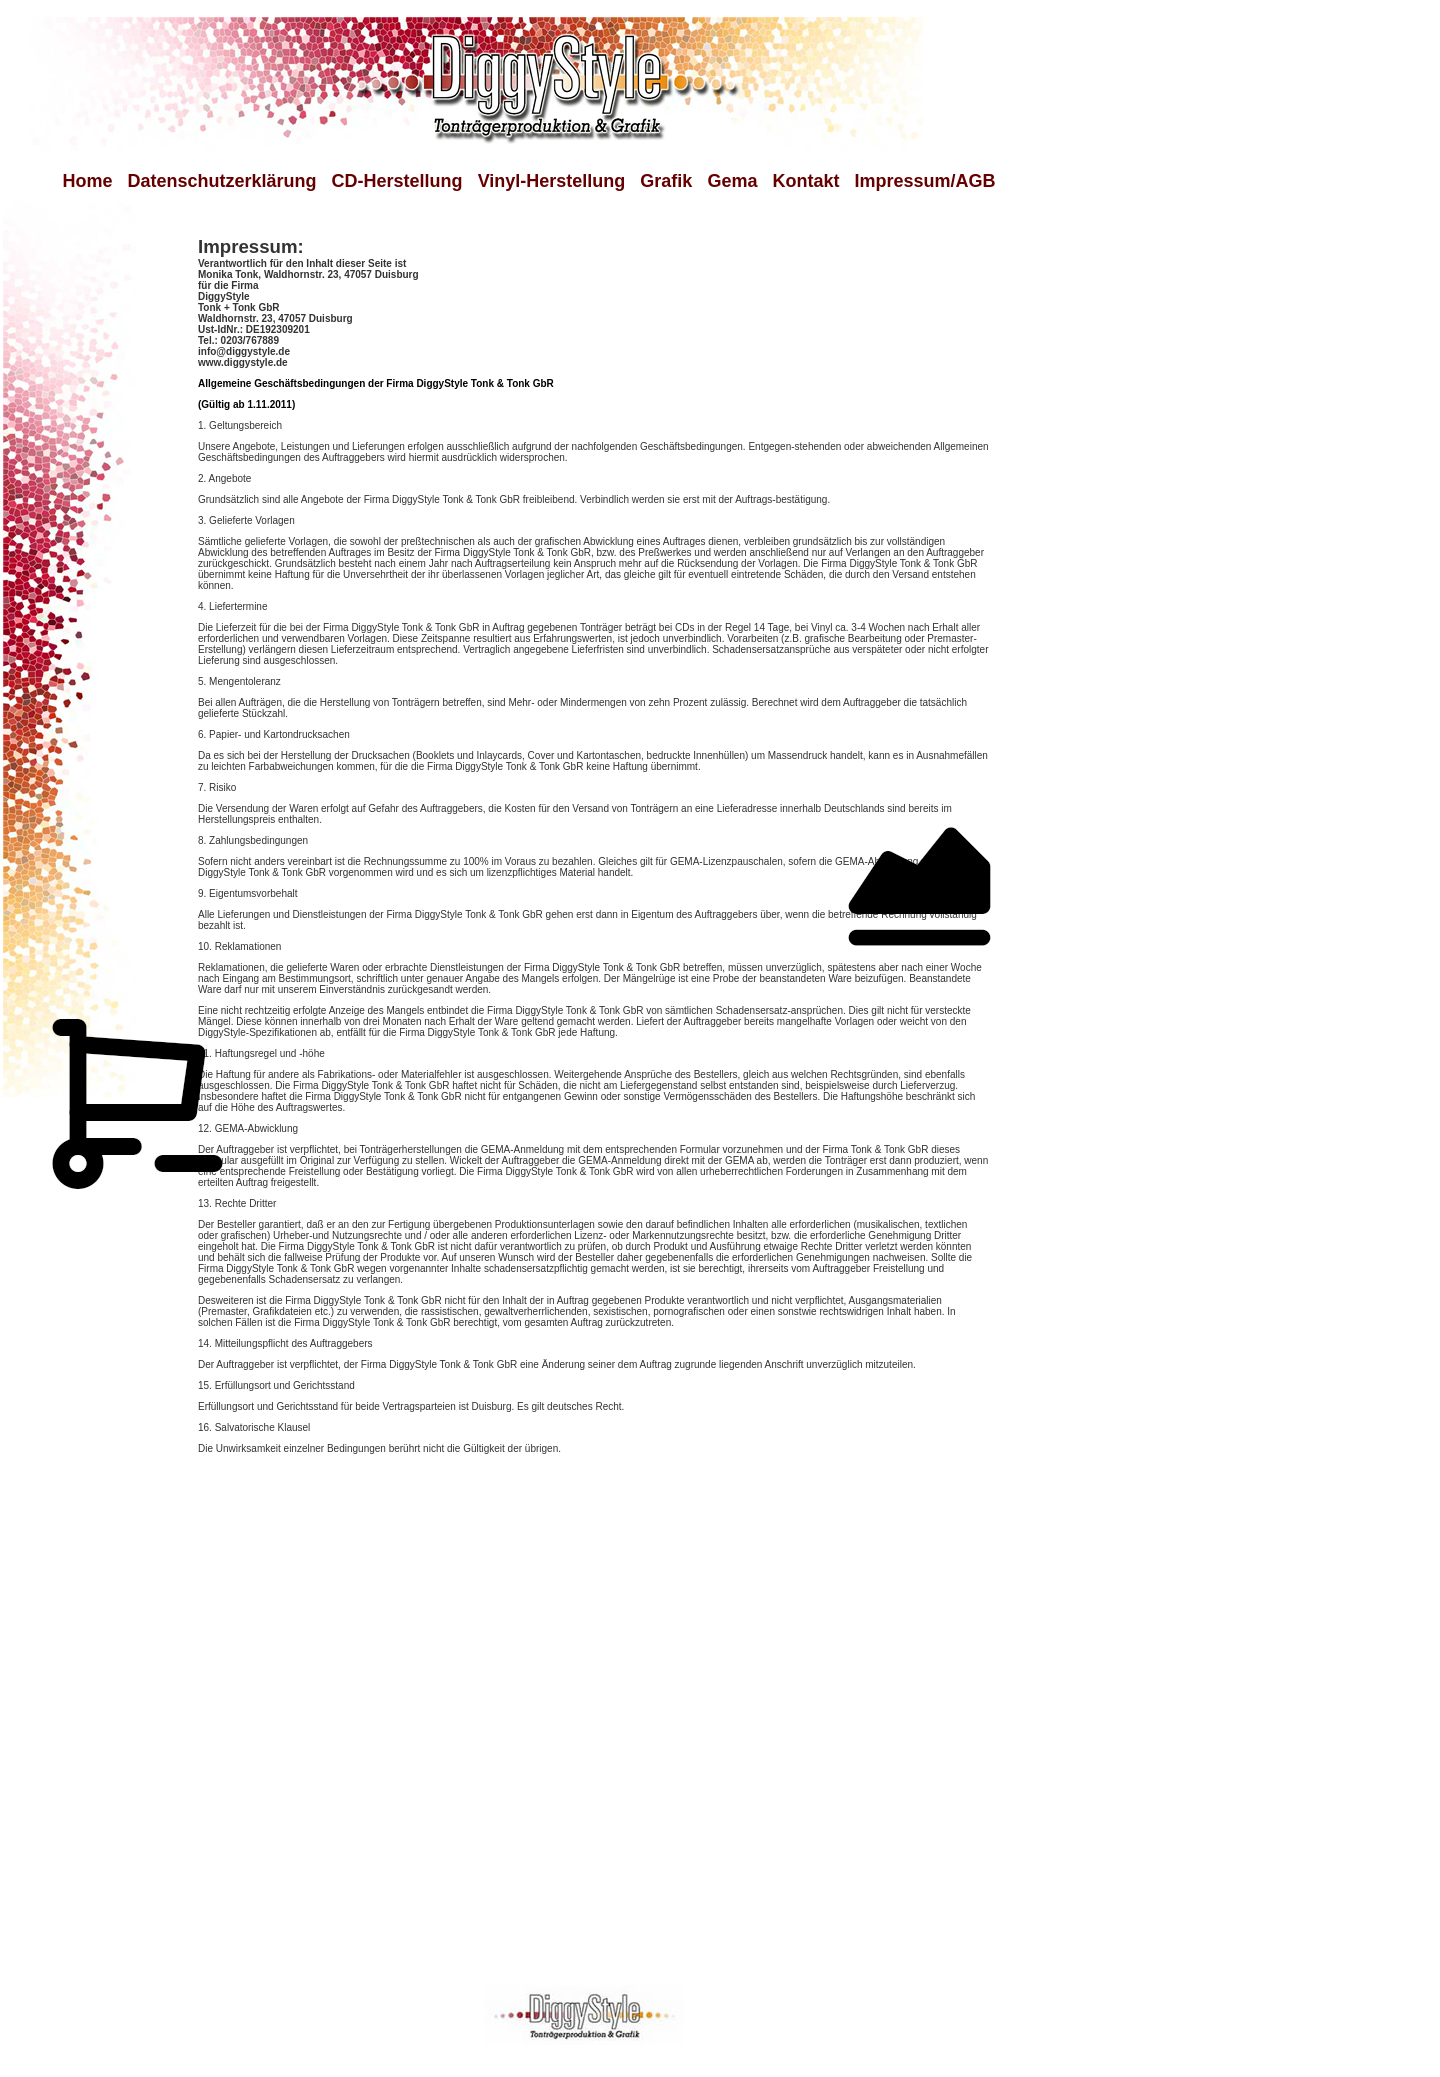 The image size is (1440, 2077). I want to click on remove an item from your cart, so click(129, 1104).